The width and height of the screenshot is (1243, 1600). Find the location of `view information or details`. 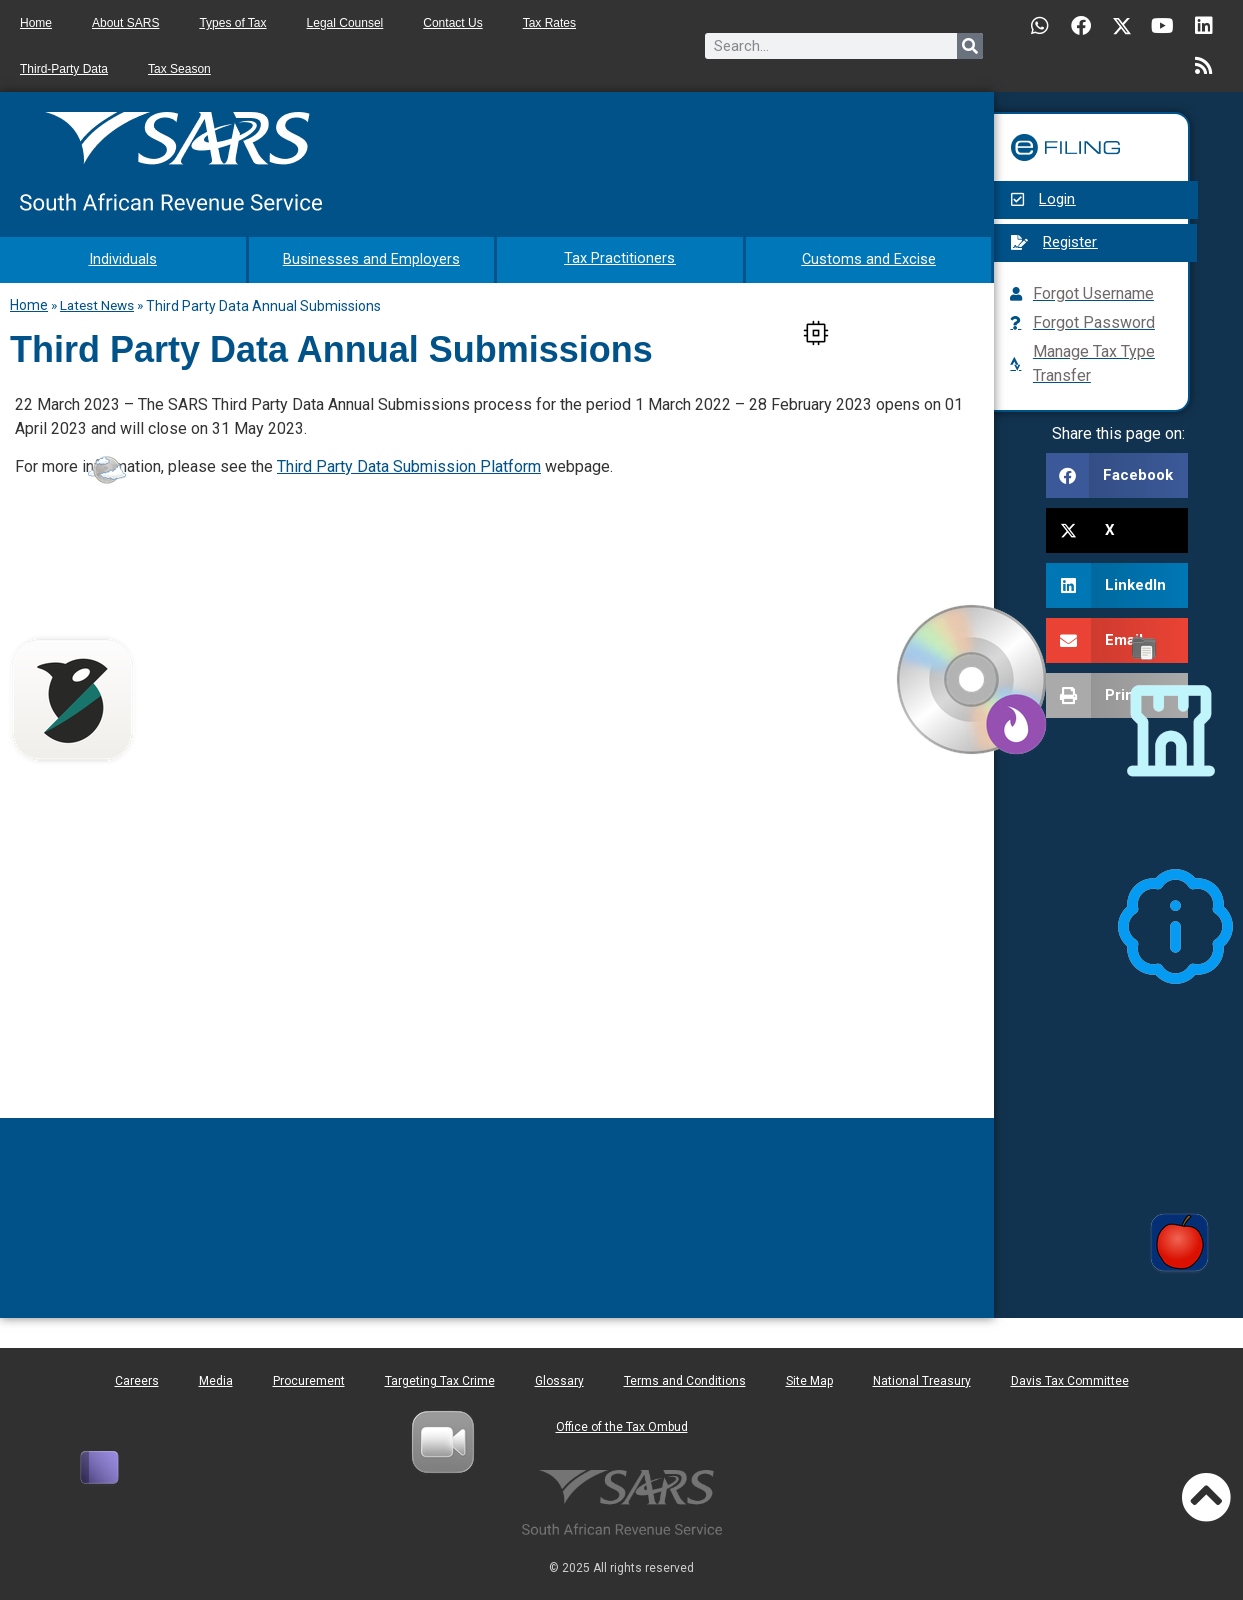

view information or details is located at coordinates (1175, 926).